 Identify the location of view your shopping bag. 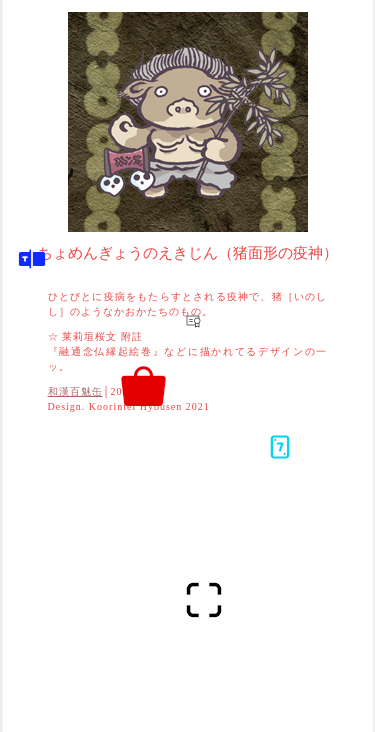
(143, 388).